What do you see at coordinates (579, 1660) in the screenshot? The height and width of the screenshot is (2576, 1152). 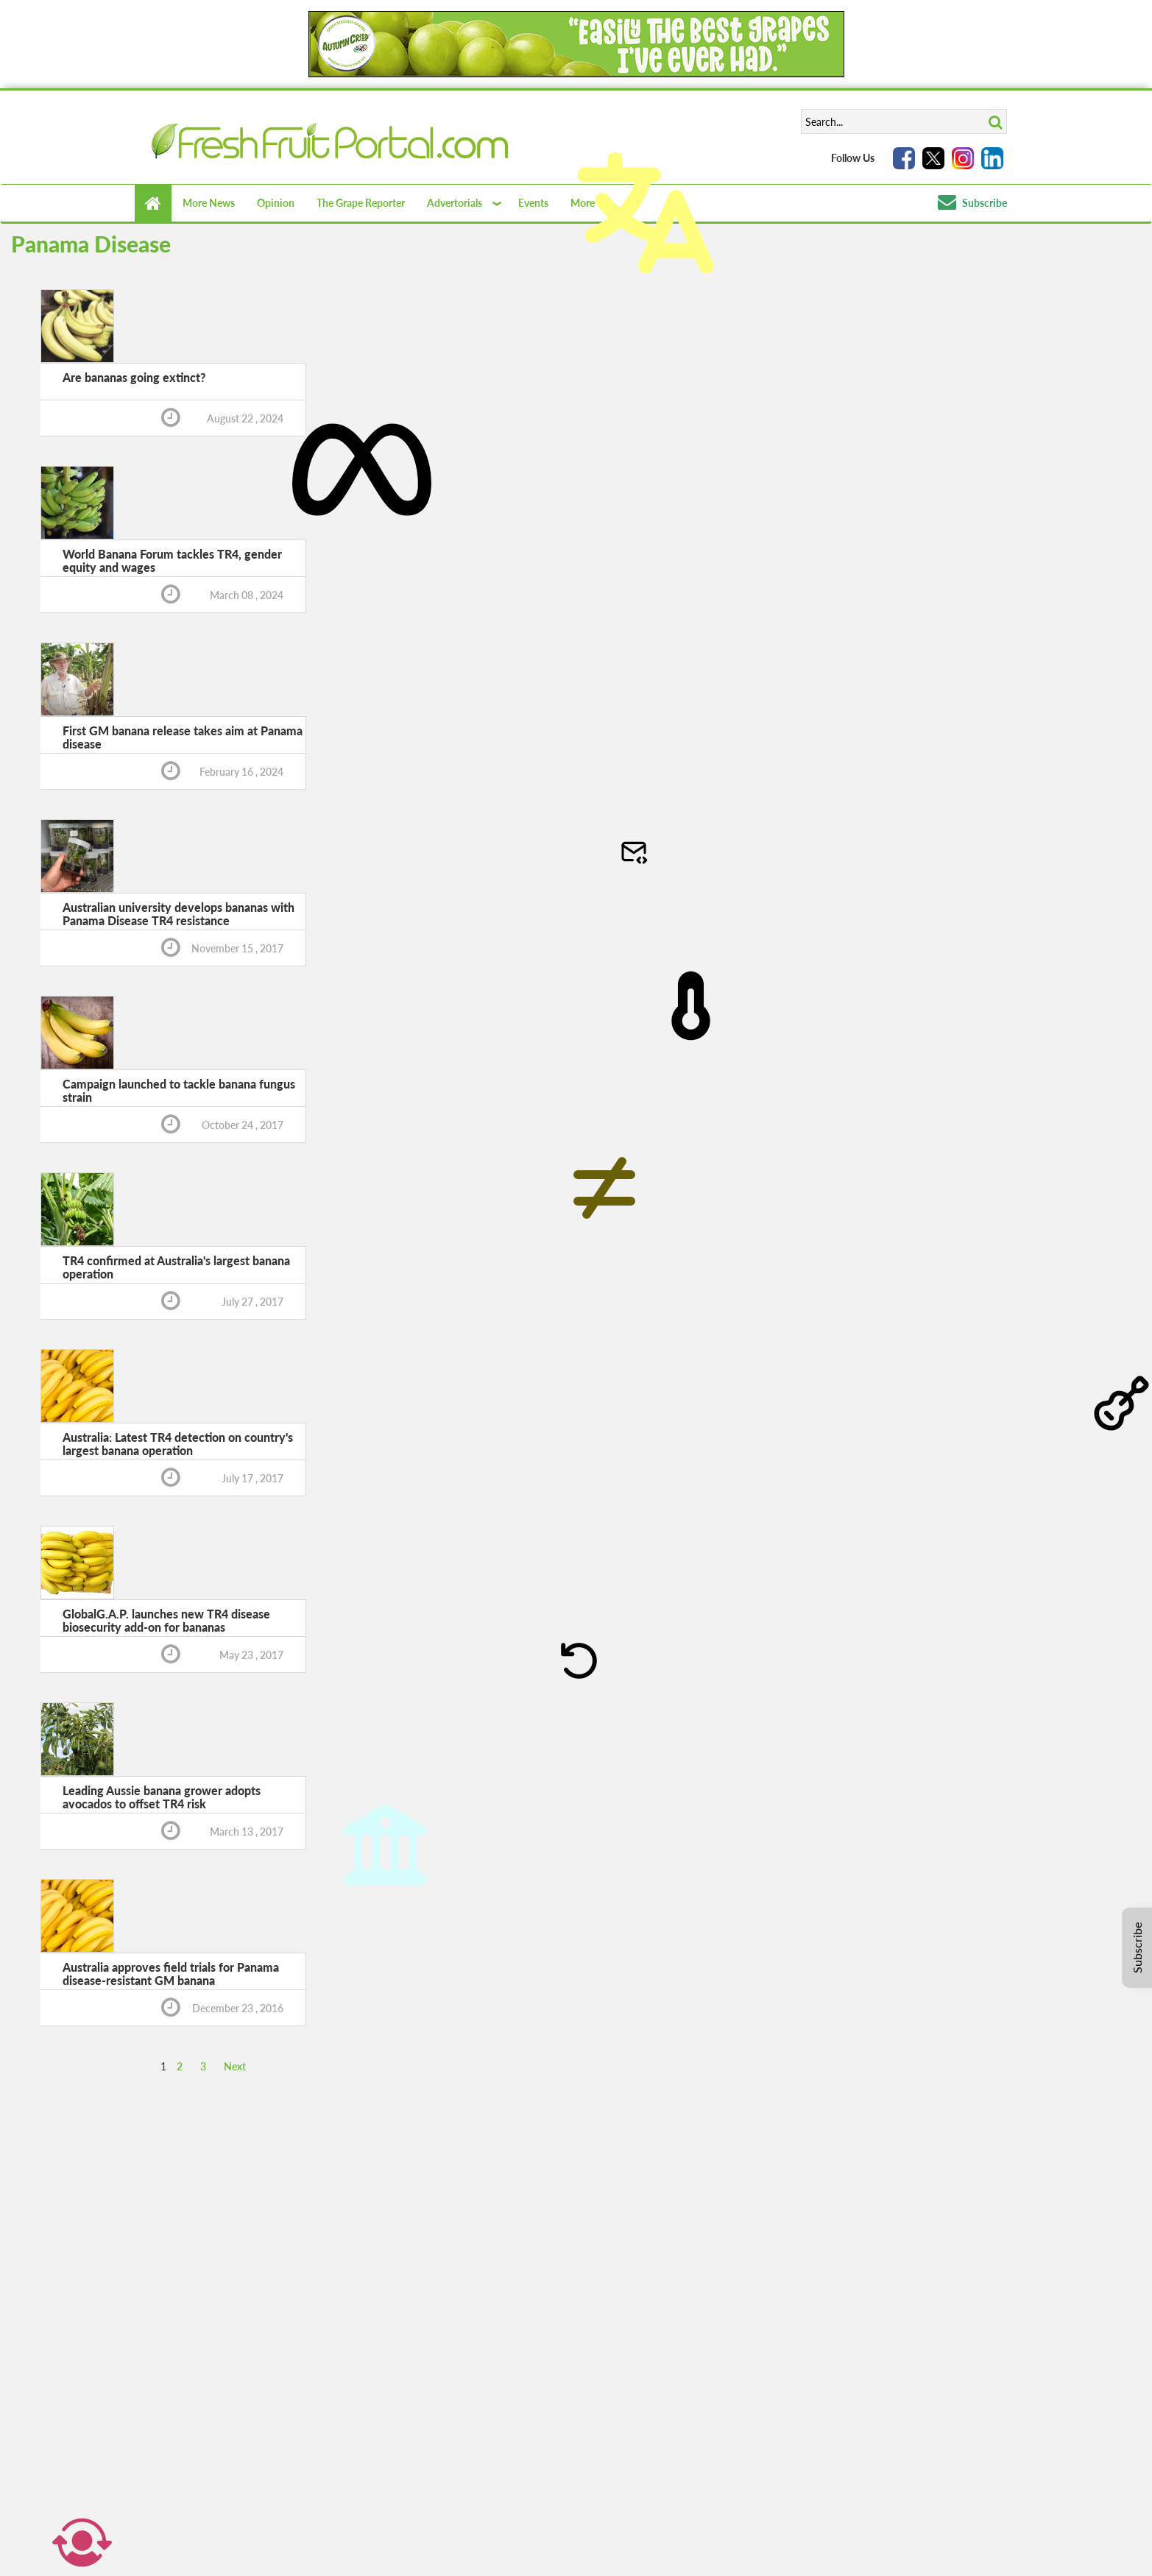 I see `undo the last action` at bounding box center [579, 1660].